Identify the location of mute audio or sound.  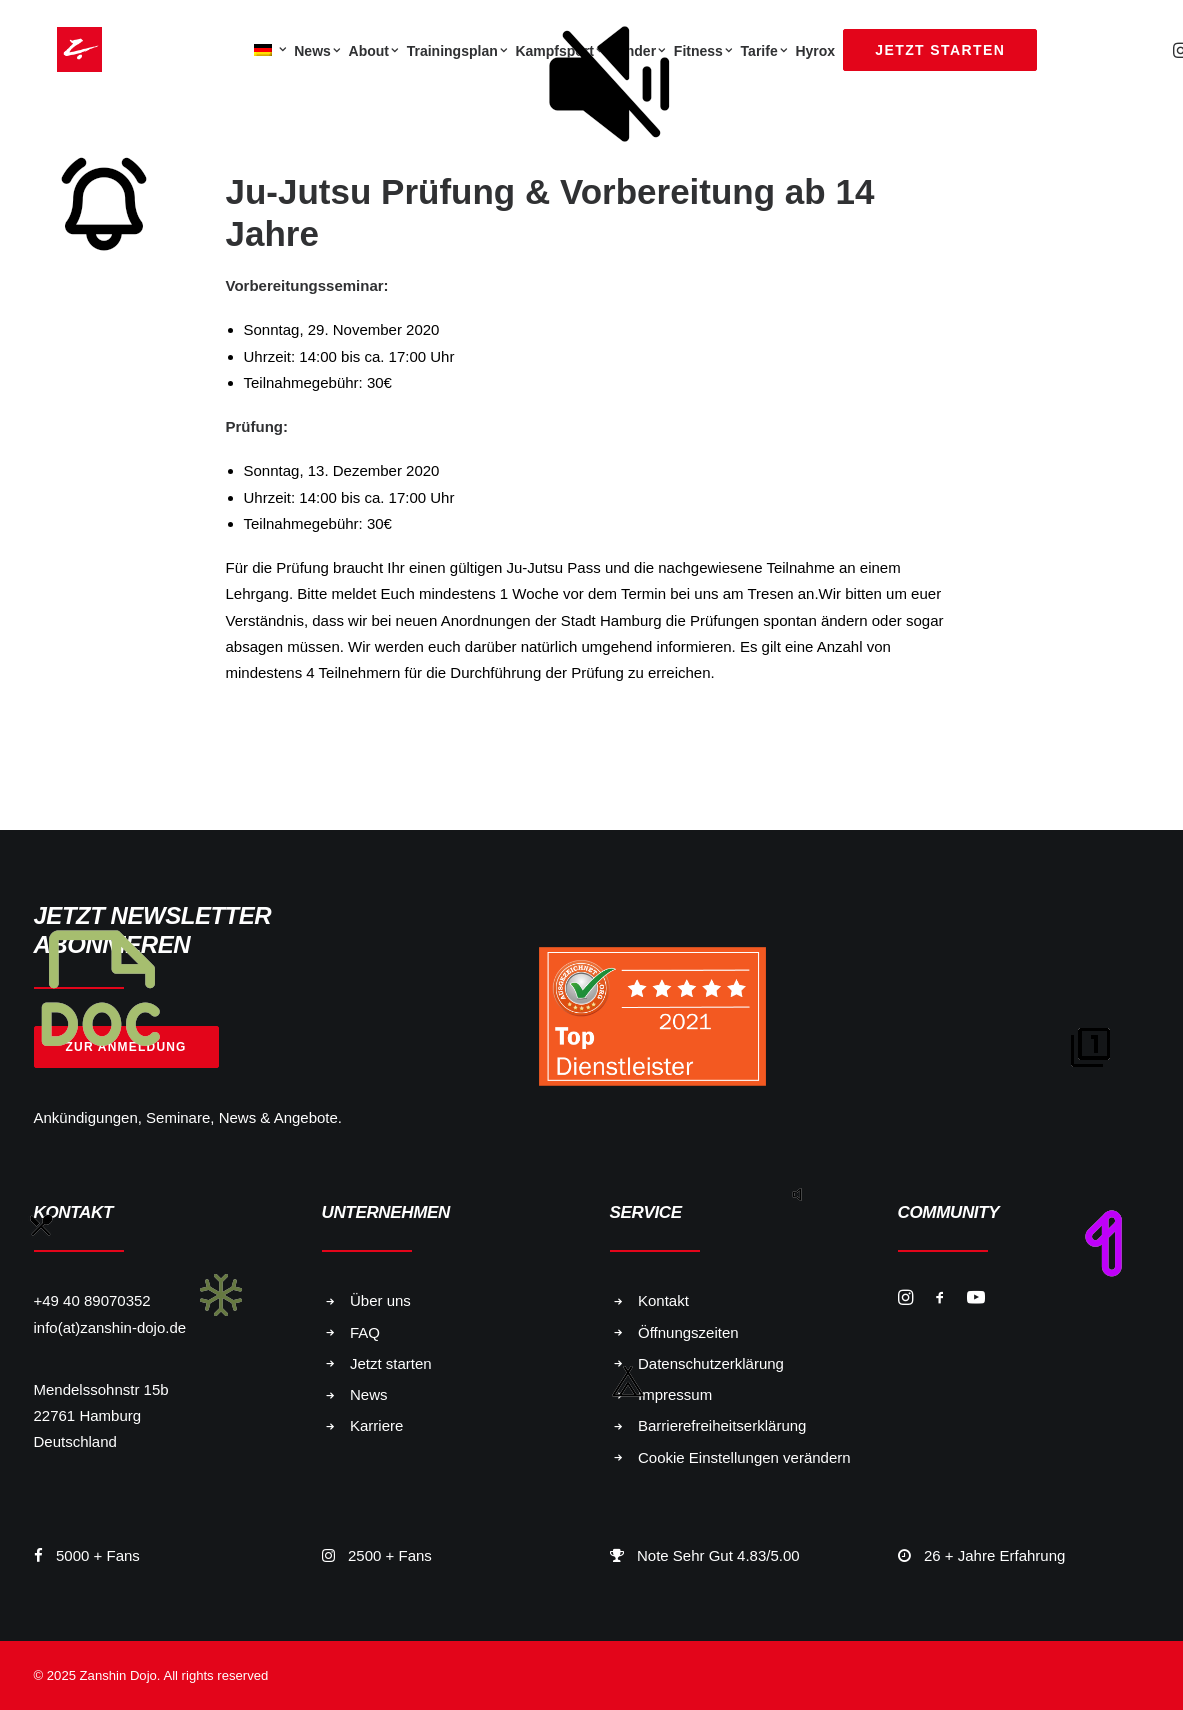
(607, 84).